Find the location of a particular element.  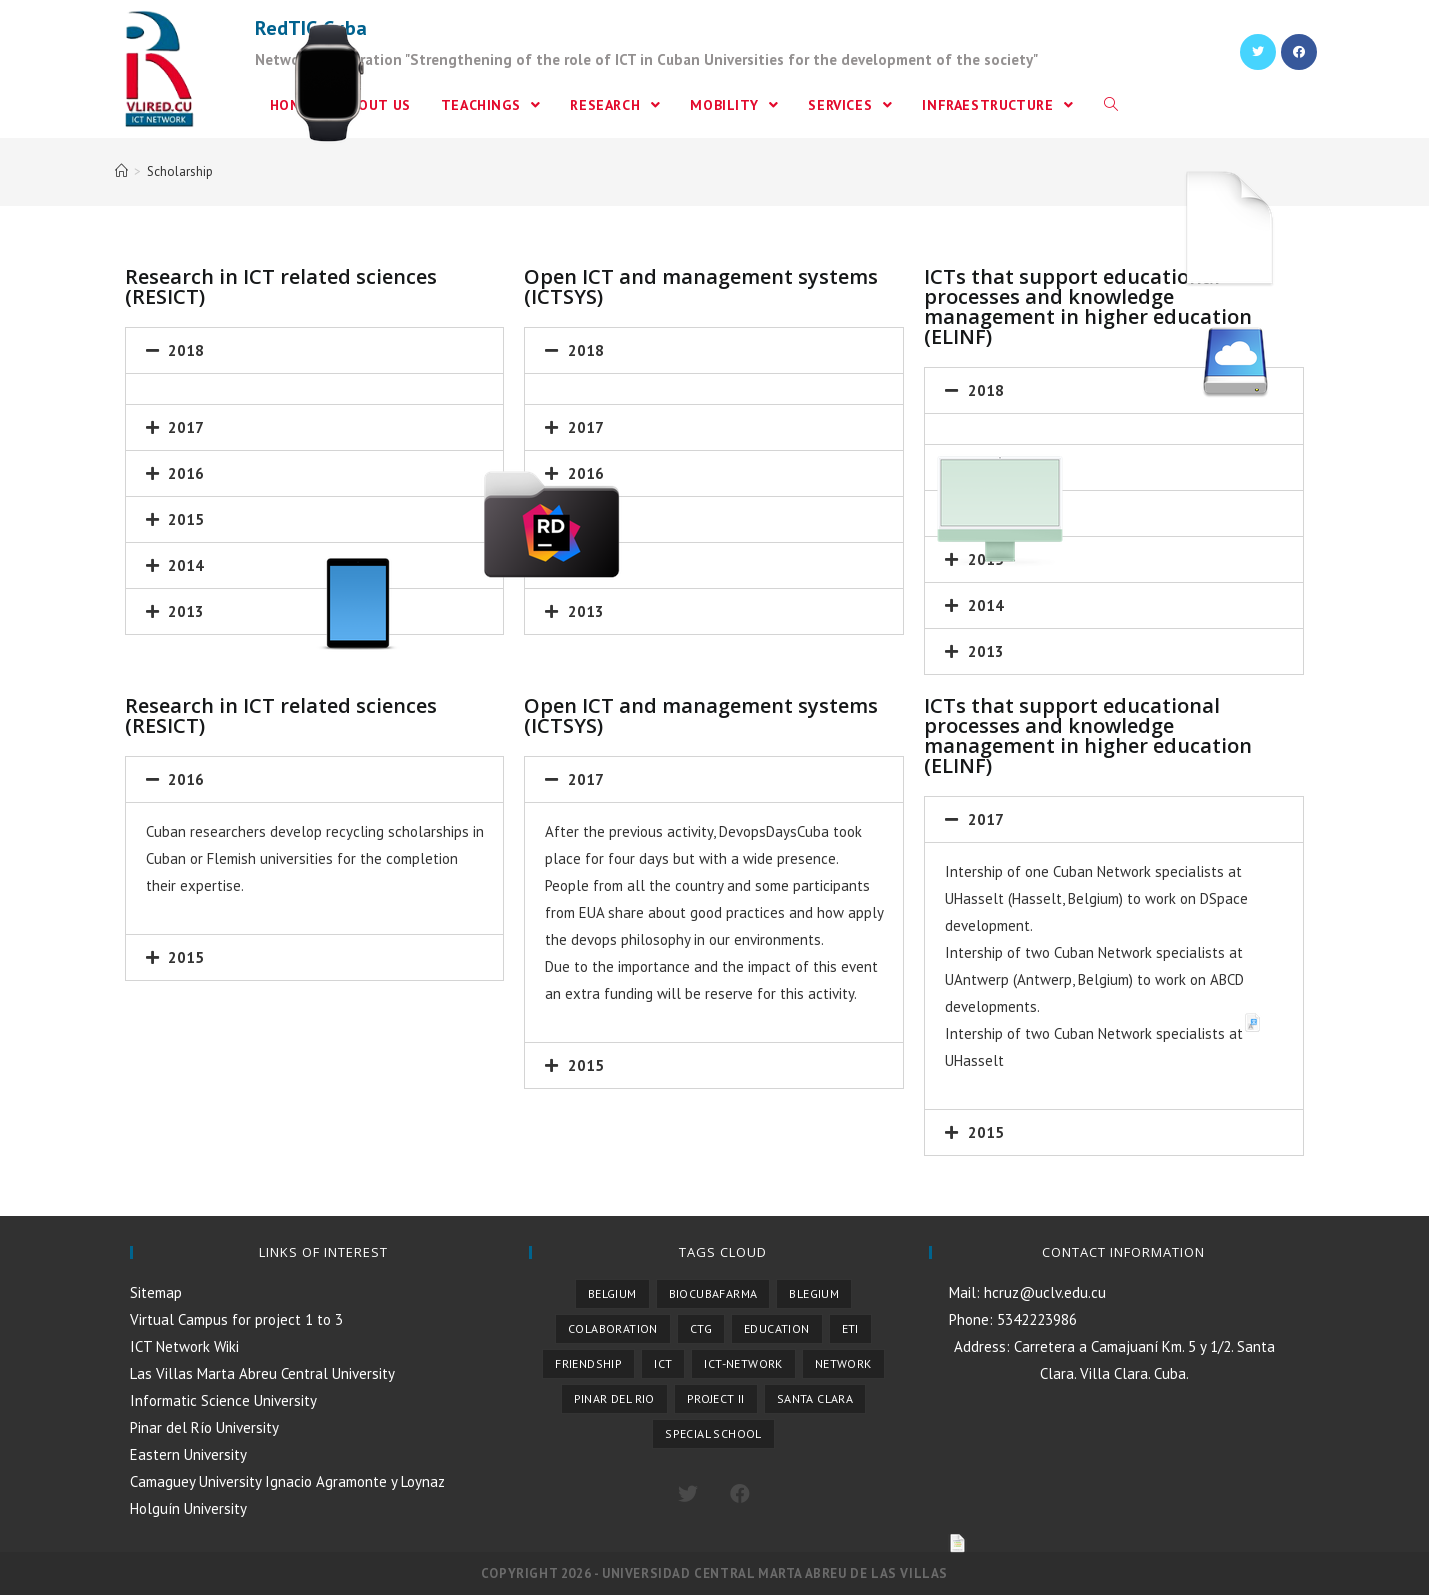

select green iMac as your device type is located at coordinates (1000, 507).